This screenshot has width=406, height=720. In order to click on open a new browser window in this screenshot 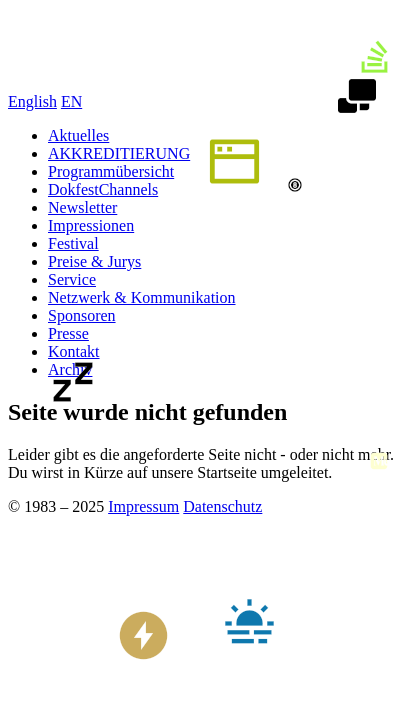, I will do `click(234, 161)`.